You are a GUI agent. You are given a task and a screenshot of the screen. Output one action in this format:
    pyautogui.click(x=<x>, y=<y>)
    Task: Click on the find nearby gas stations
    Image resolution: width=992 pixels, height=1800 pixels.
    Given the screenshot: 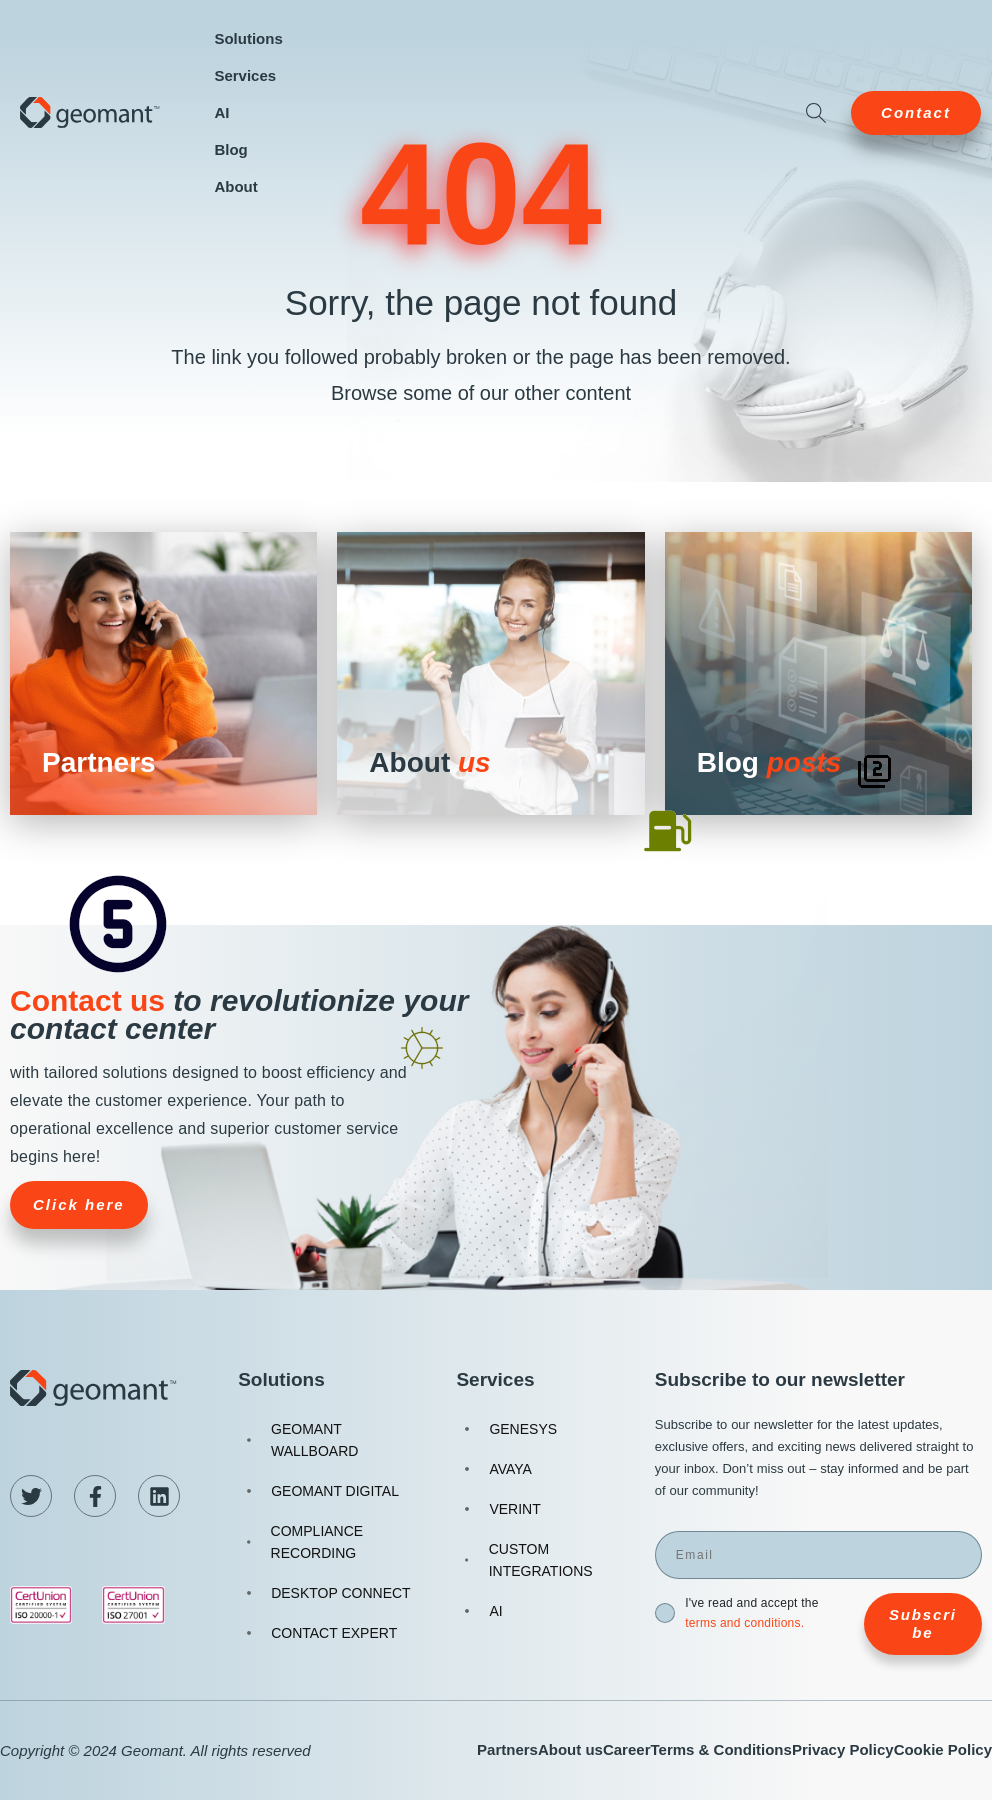 What is the action you would take?
    pyautogui.click(x=666, y=831)
    